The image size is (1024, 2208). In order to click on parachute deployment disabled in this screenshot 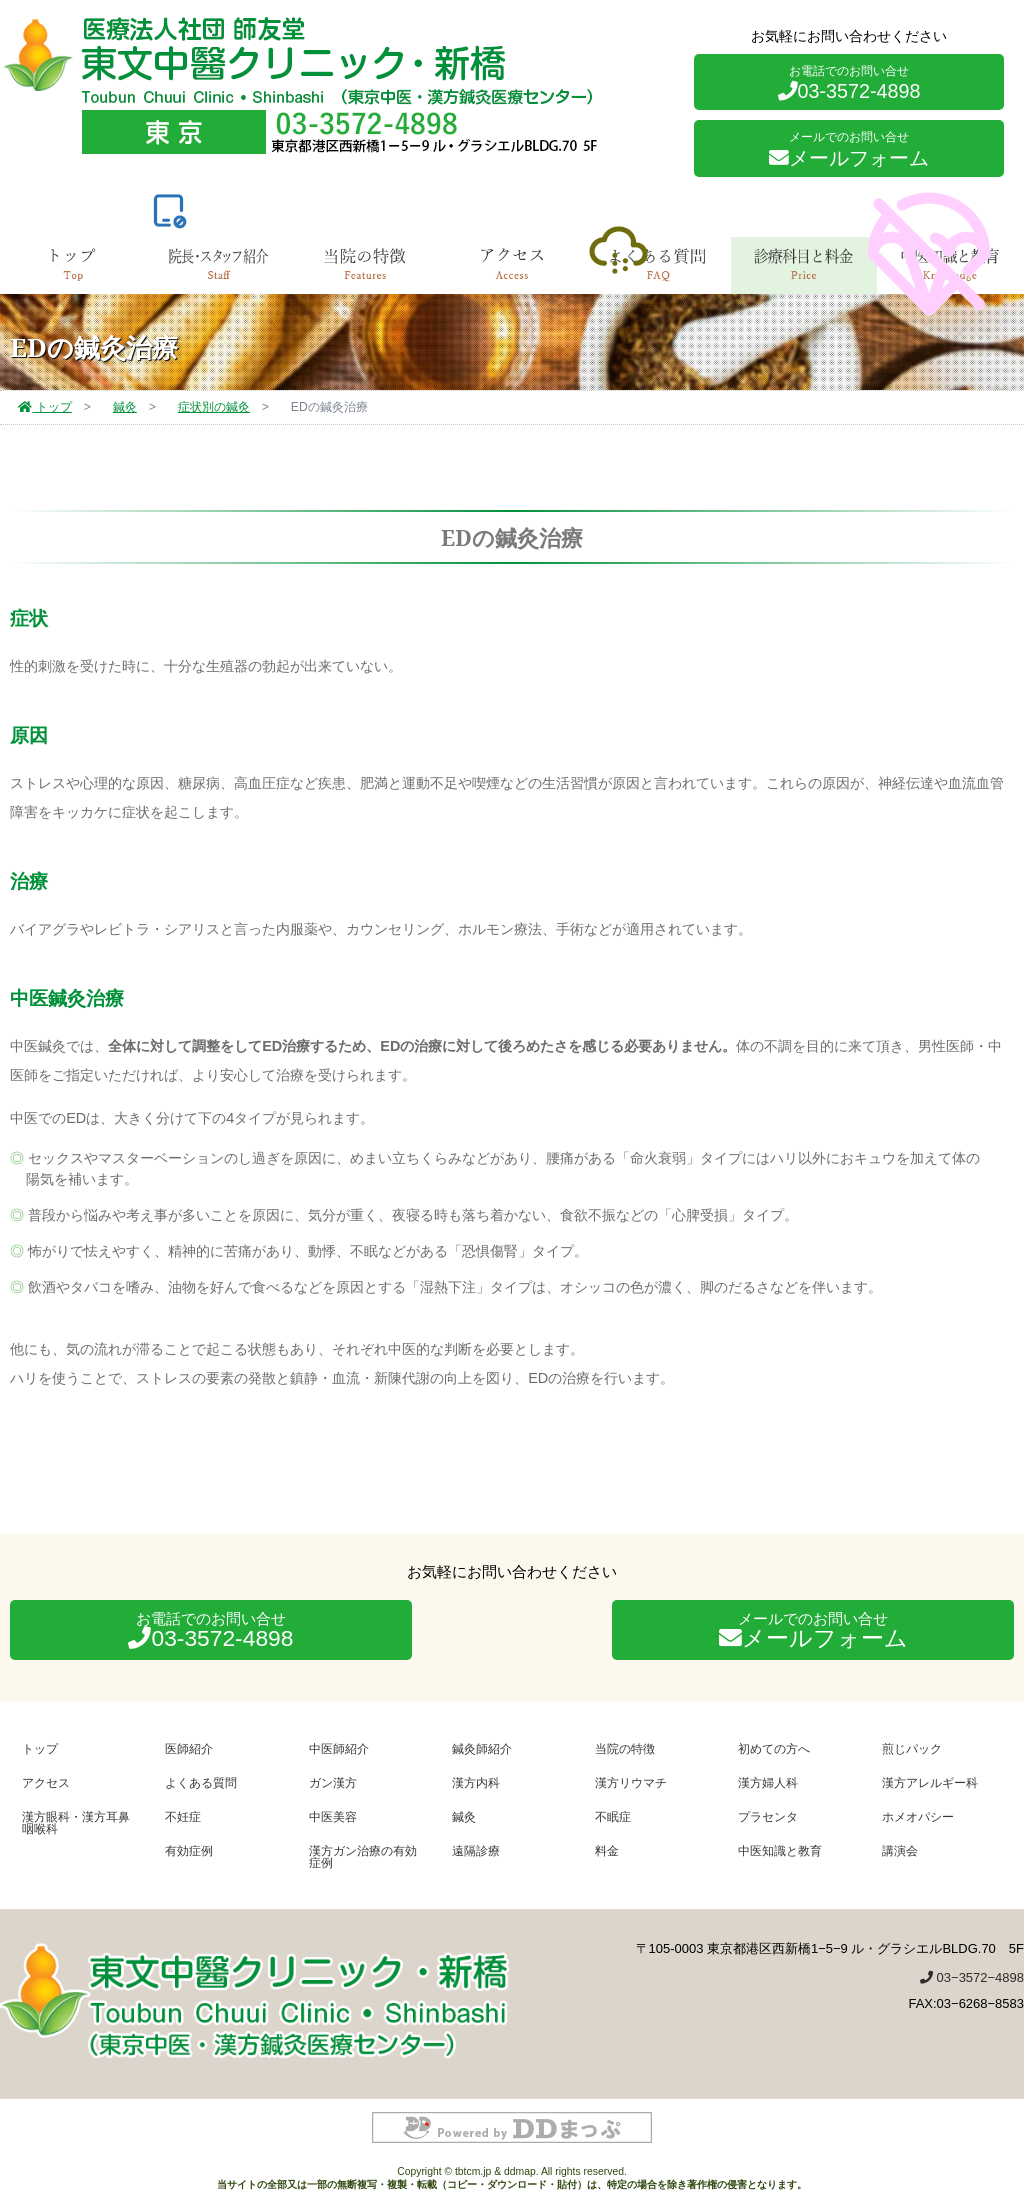, I will do `click(929, 254)`.